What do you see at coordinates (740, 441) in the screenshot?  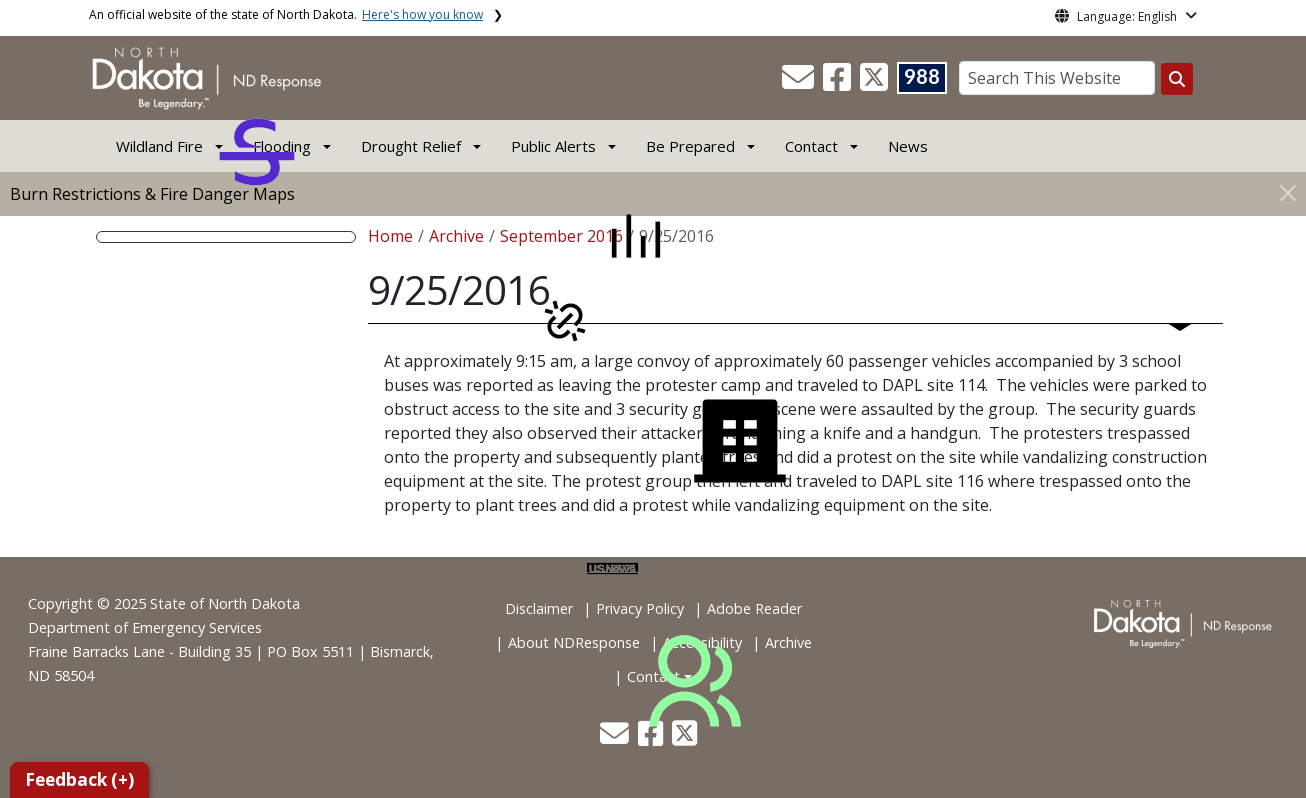 I see `view building or property details` at bounding box center [740, 441].